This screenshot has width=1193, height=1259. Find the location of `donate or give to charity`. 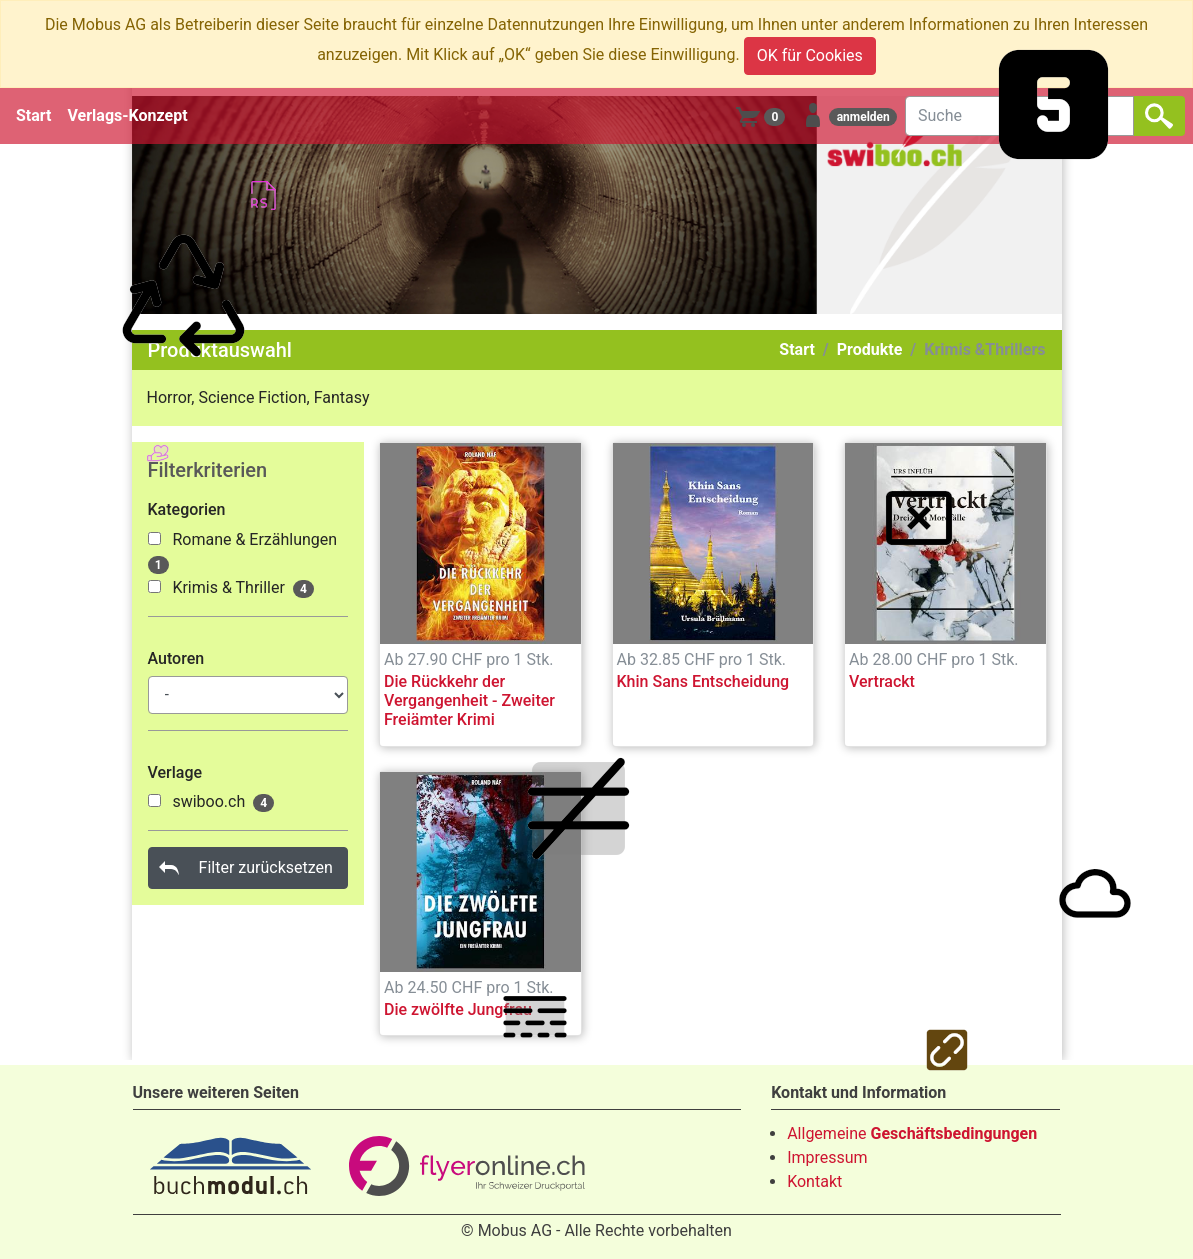

donate or give to charity is located at coordinates (158, 453).